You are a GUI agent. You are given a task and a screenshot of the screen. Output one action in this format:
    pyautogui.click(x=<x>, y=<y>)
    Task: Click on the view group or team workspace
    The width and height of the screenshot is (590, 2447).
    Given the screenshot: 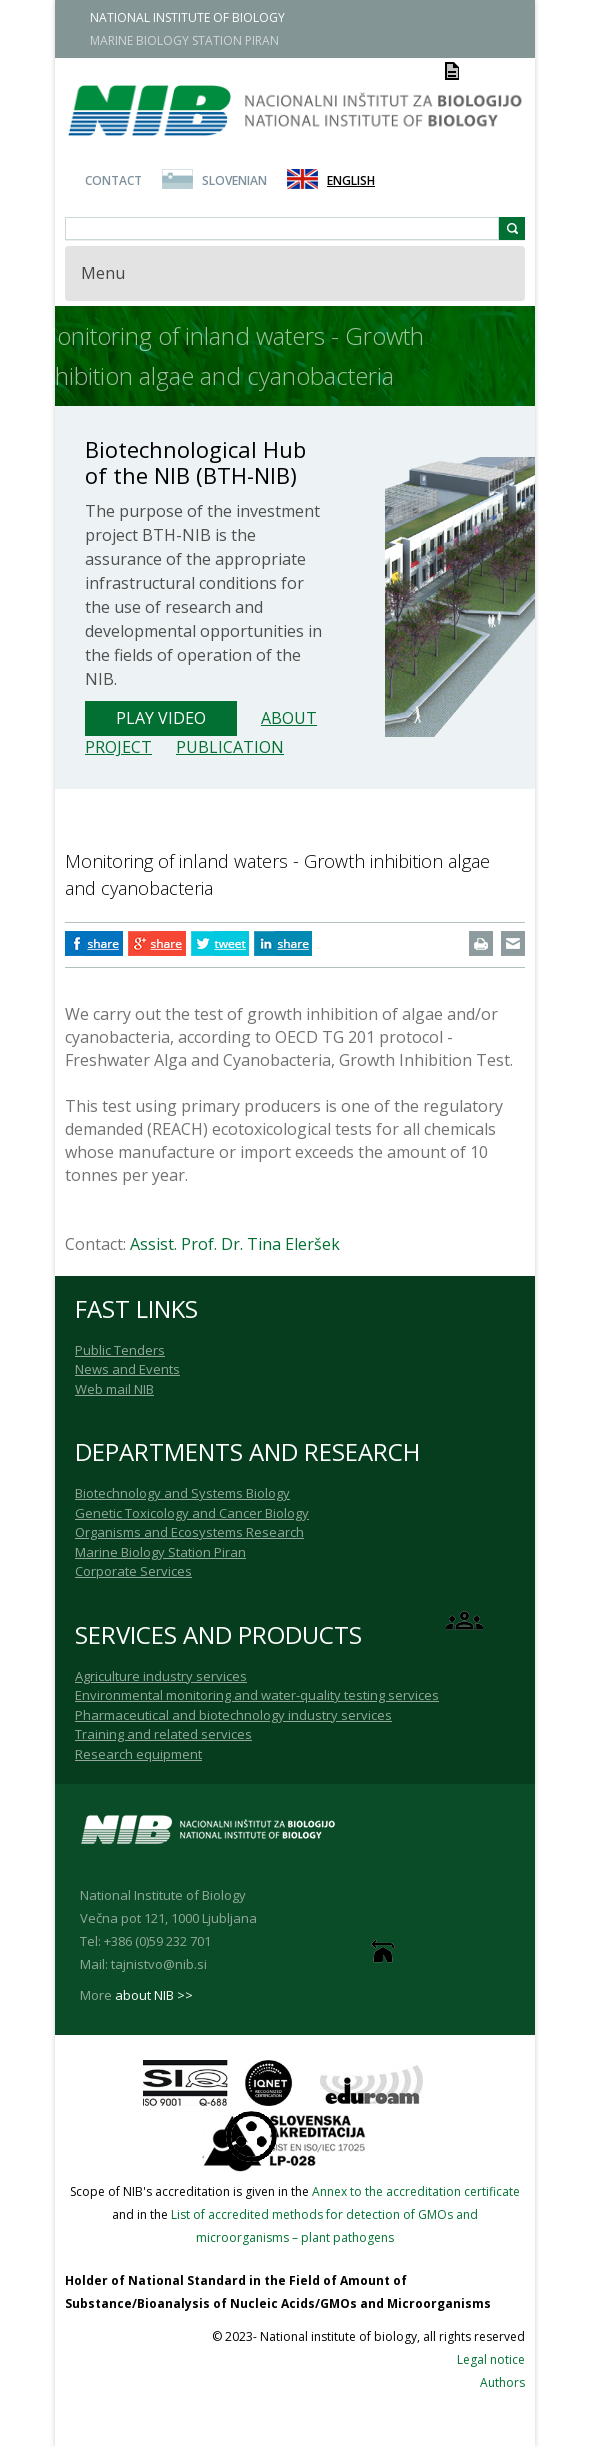 What is the action you would take?
    pyautogui.click(x=251, y=2136)
    